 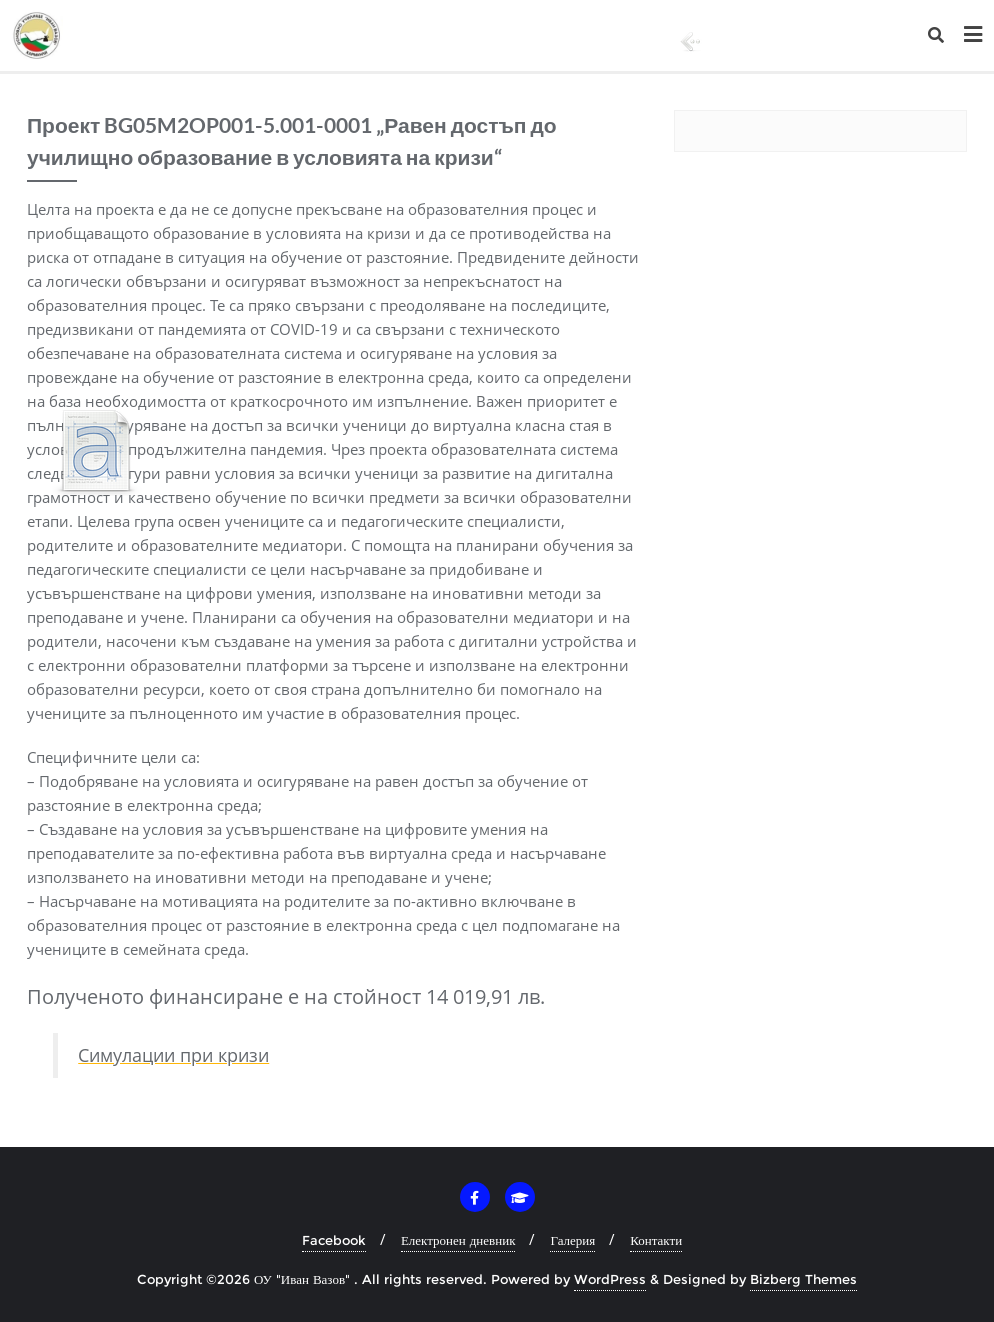 I want to click on go back to the previous screen or page, so click(x=690, y=41).